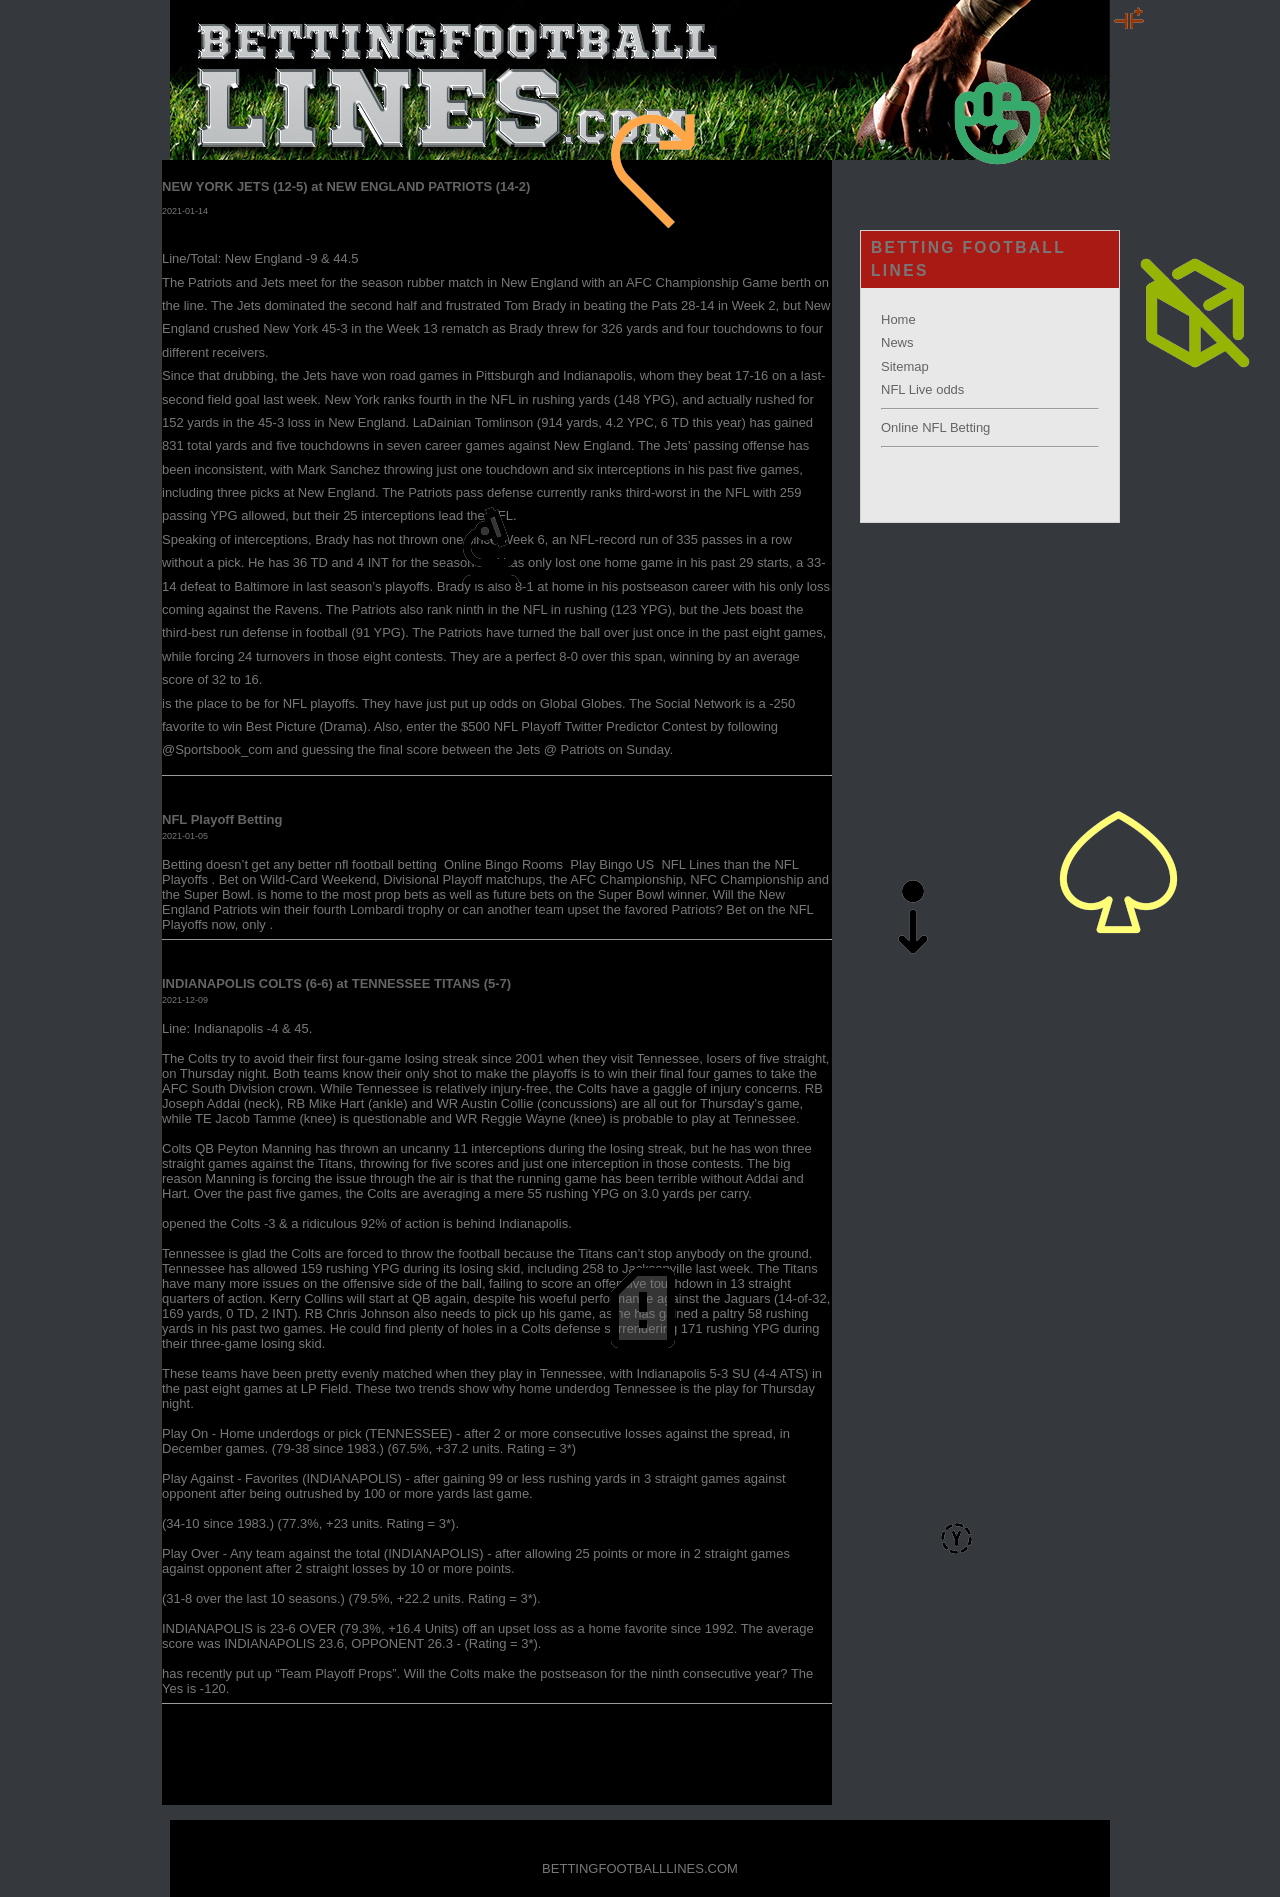 This screenshot has height=1897, width=1280. I want to click on redo the last undone action, so click(655, 167).